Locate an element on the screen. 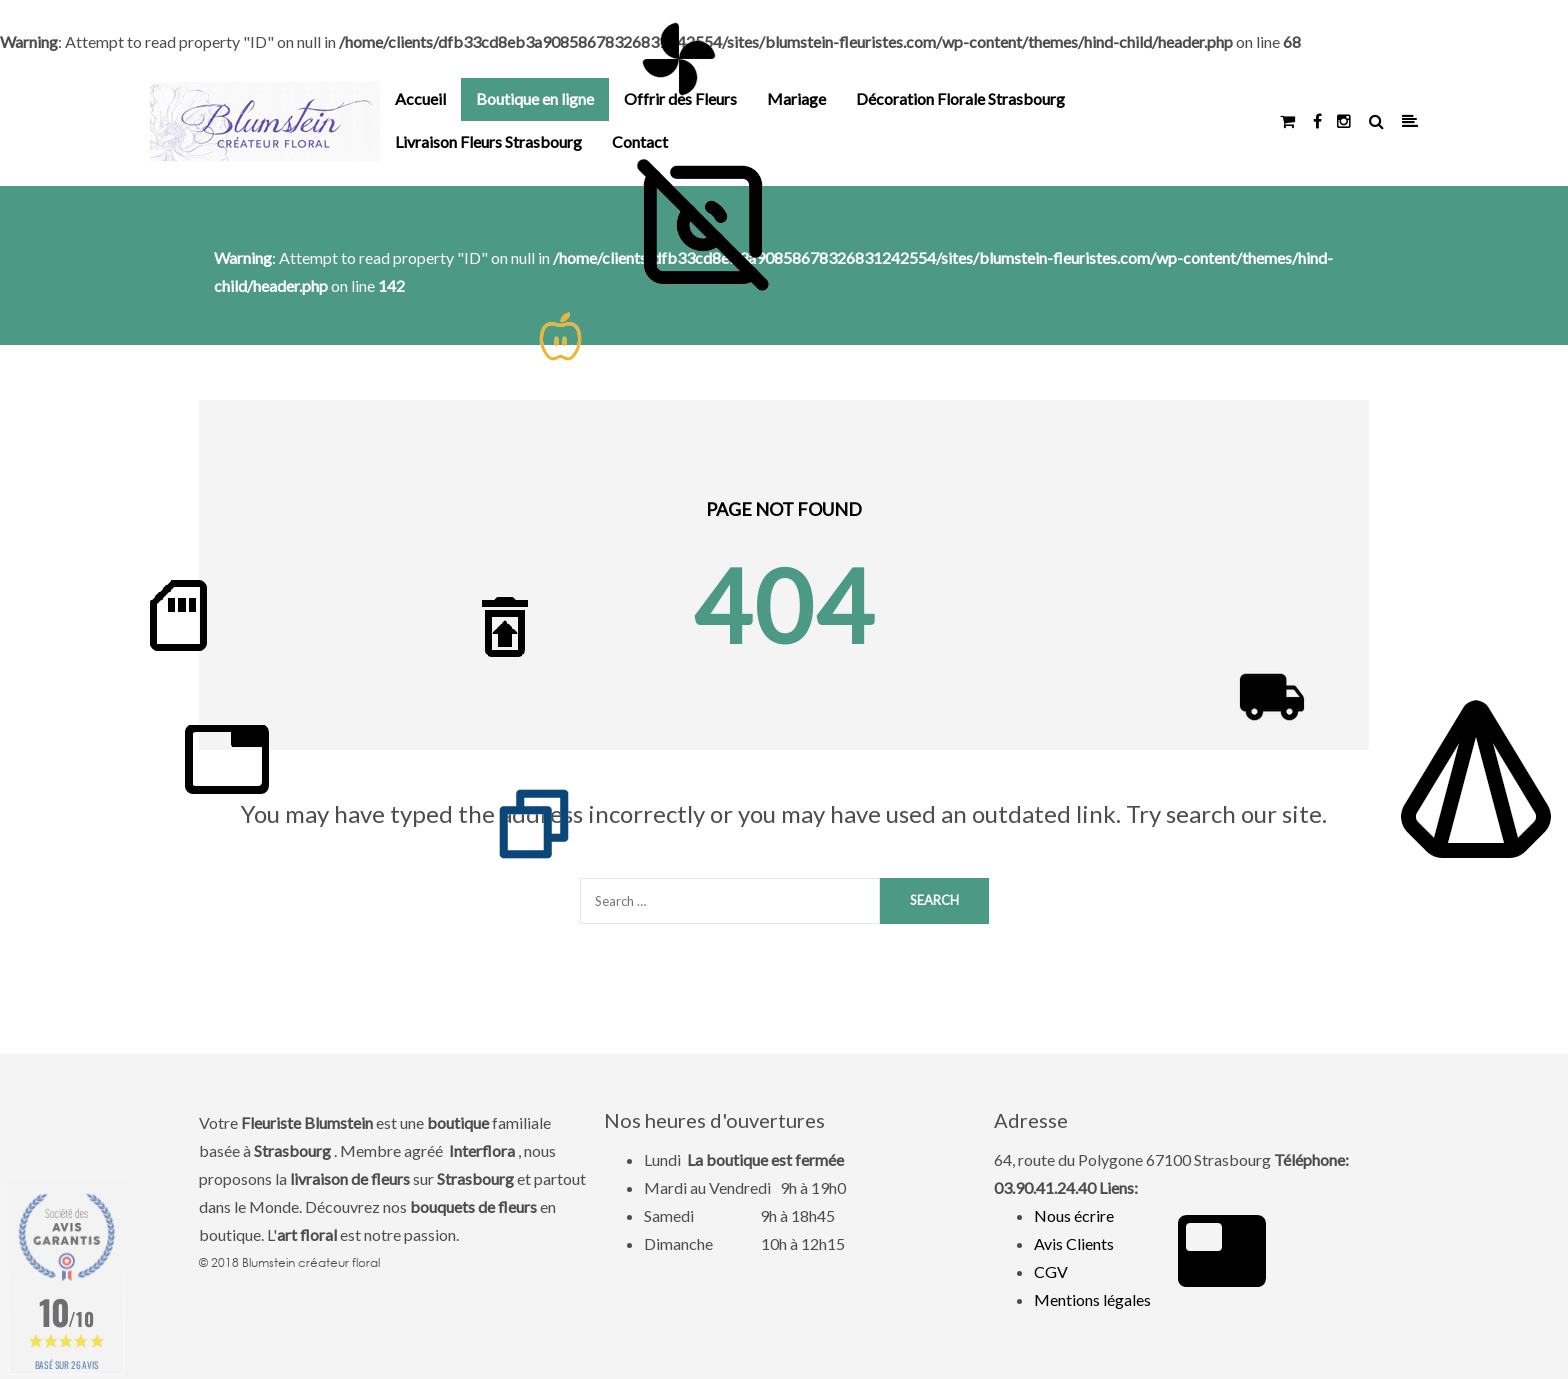 The image size is (1568, 1379). track your delivery status is located at coordinates (1272, 697).